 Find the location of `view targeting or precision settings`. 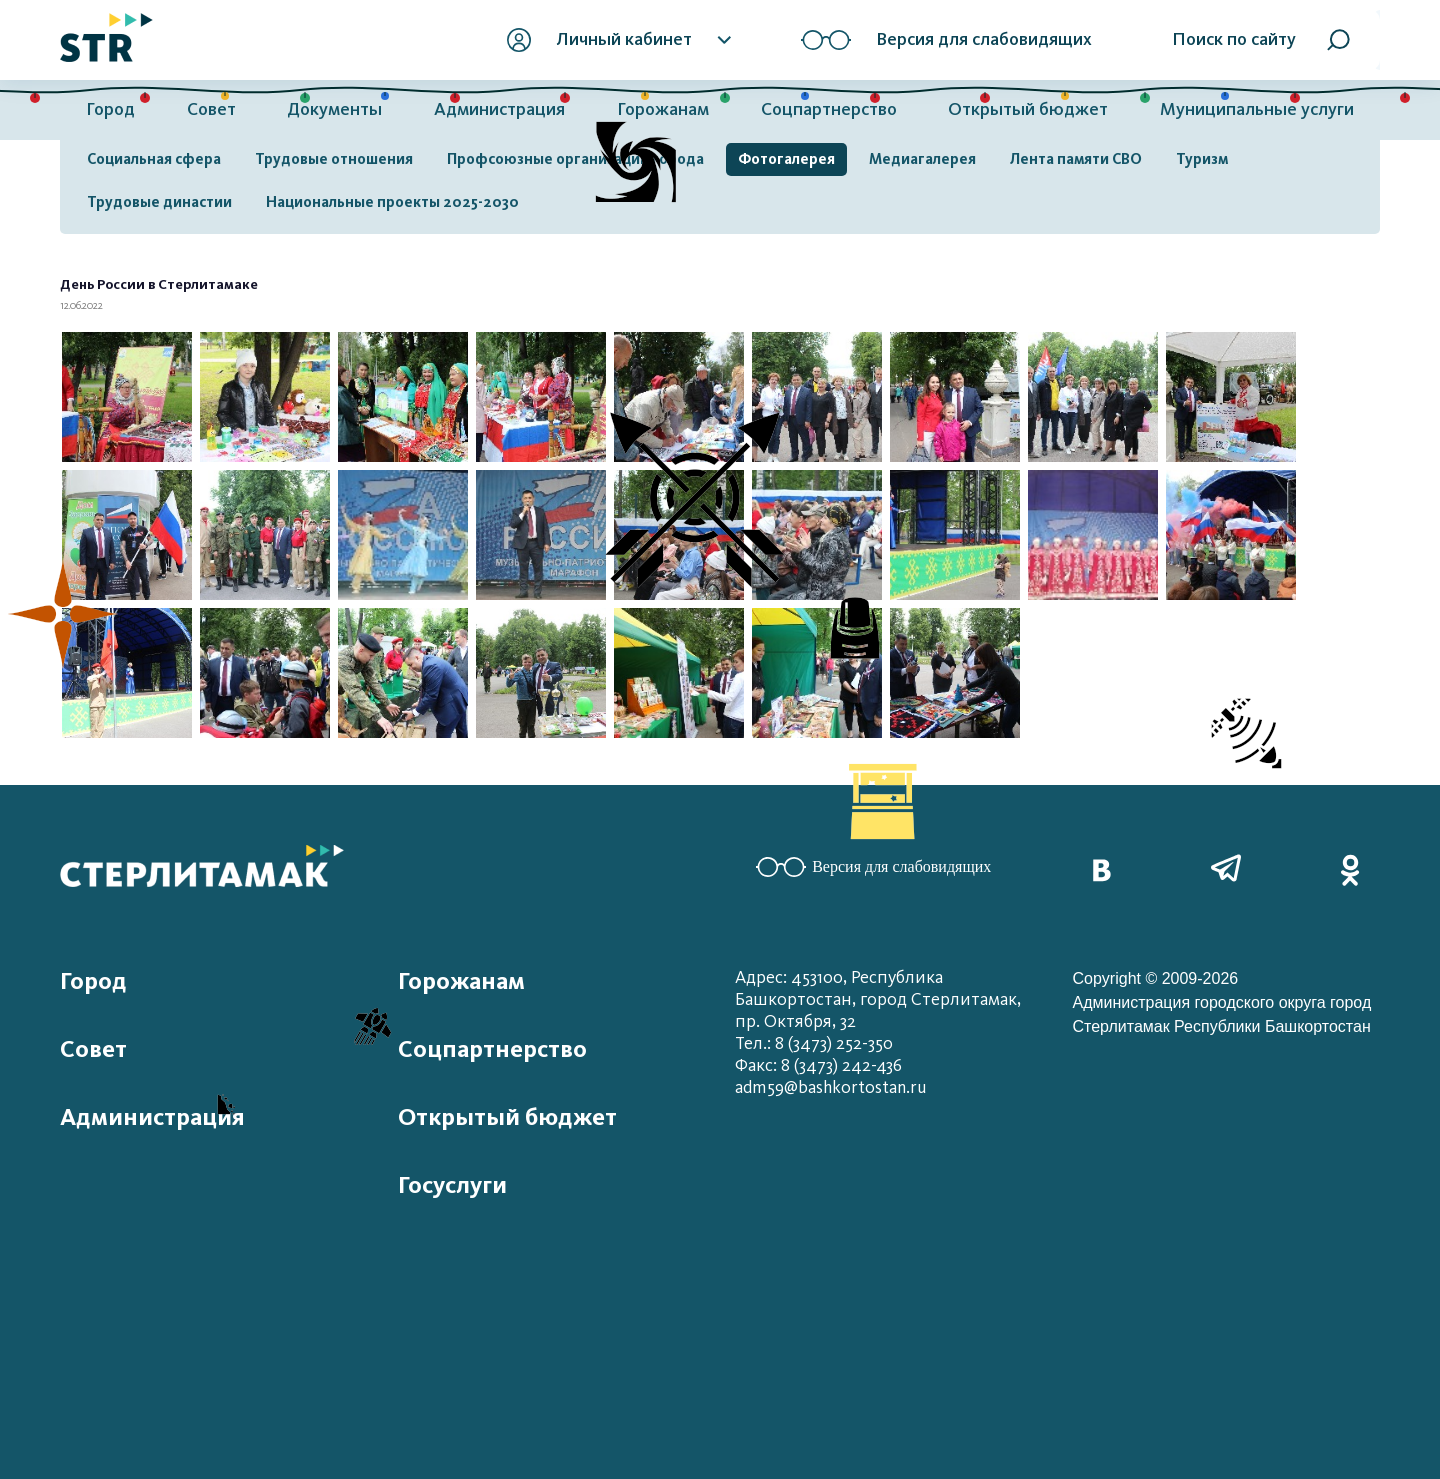

view targeting or precision settings is located at coordinates (695, 498).